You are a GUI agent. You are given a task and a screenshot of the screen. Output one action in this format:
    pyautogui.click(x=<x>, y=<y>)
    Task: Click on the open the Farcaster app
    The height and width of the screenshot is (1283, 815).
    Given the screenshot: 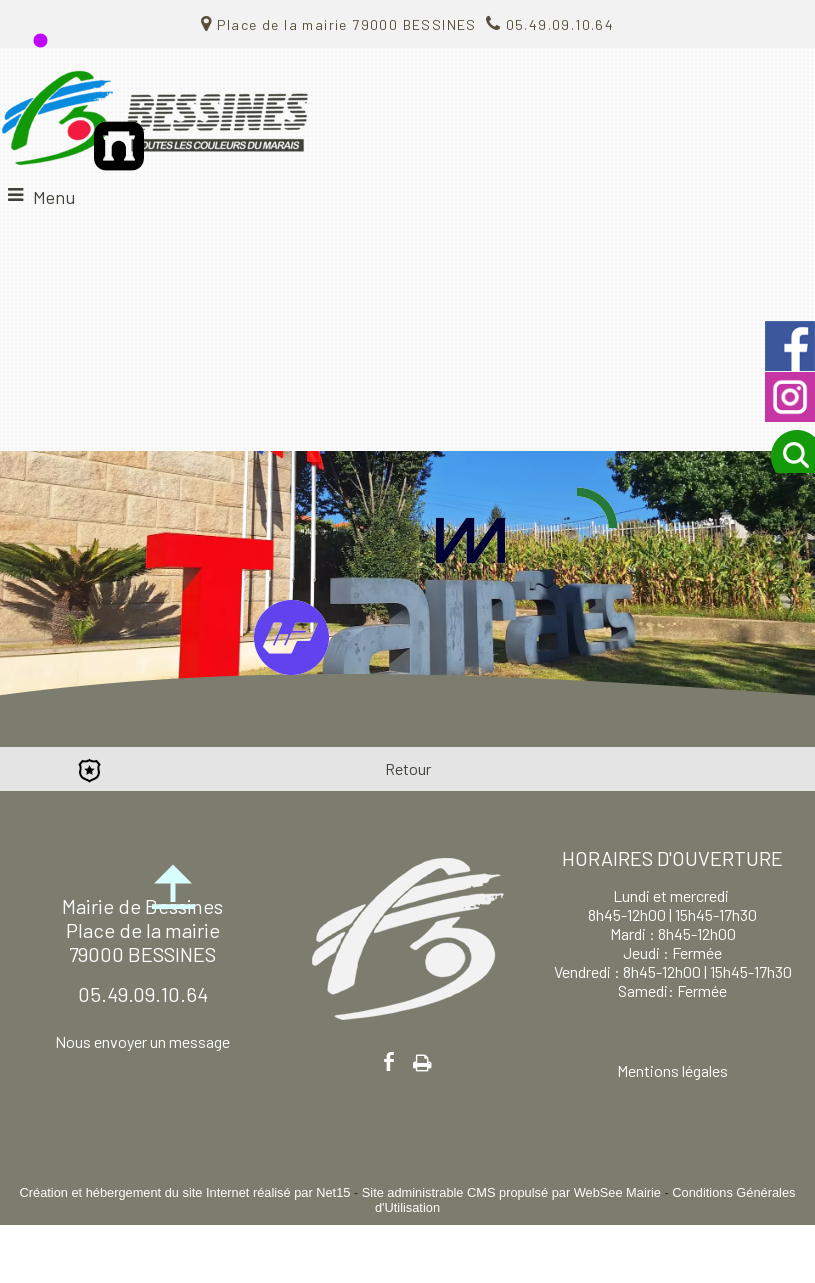 What is the action you would take?
    pyautogui.click(x=119, y=146)
    